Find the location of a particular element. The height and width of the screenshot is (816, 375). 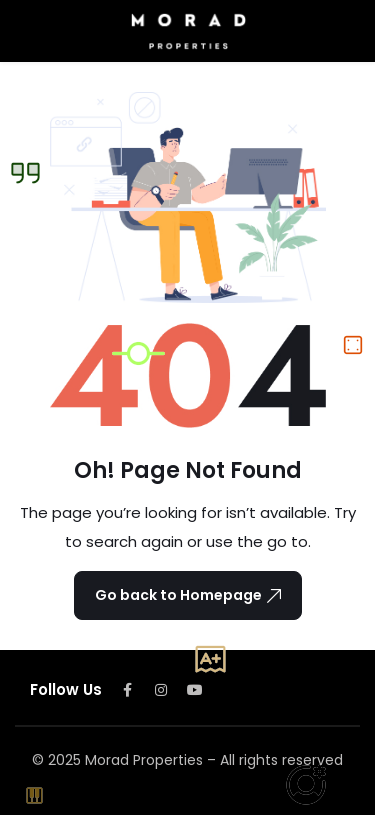

view testimonials or customer quotes is located at coordinates (25, 172).